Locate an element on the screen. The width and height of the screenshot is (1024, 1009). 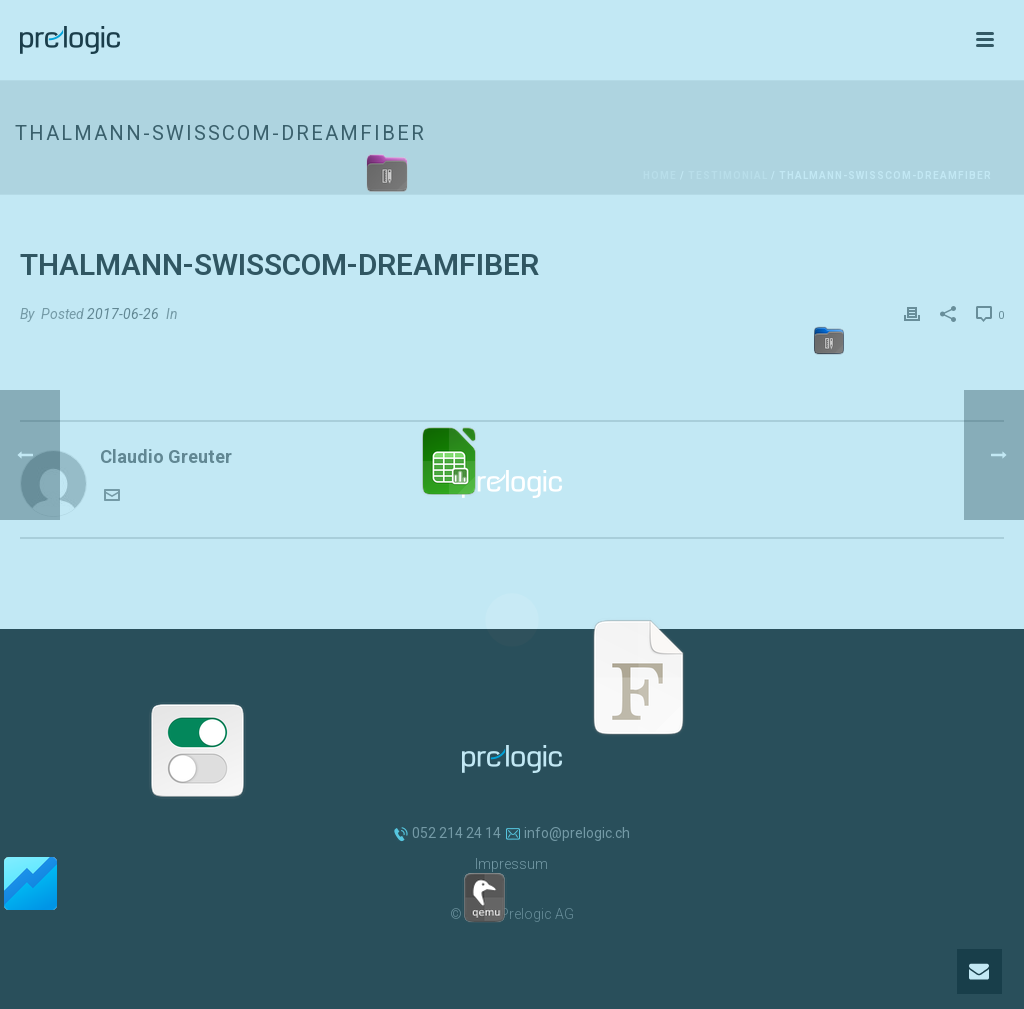
access your templates folder is located at coordinates (387, 173).